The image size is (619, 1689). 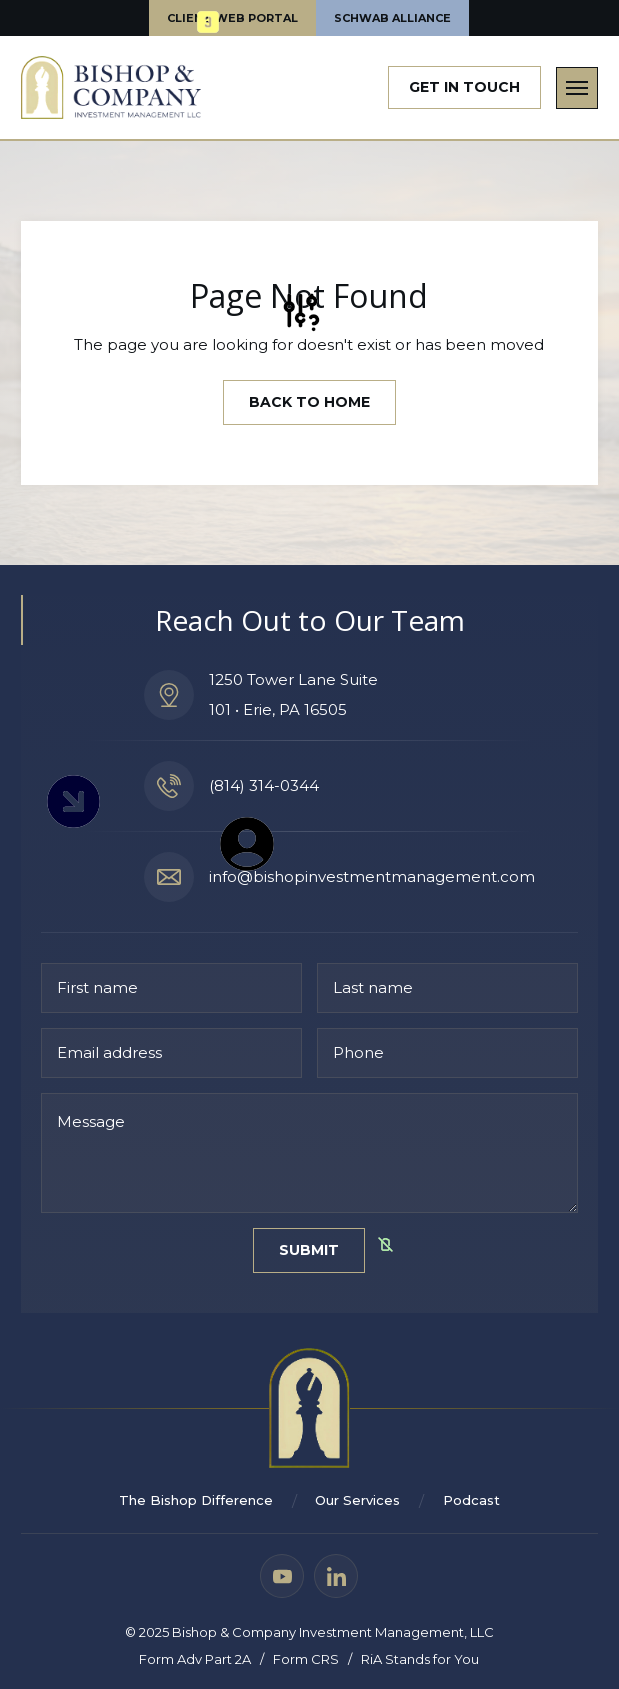 What do you see at coordinates (208, 22) in the screenshot?
I see `indicates step 3 in a multi-step process` at bounding box center [208, 22].